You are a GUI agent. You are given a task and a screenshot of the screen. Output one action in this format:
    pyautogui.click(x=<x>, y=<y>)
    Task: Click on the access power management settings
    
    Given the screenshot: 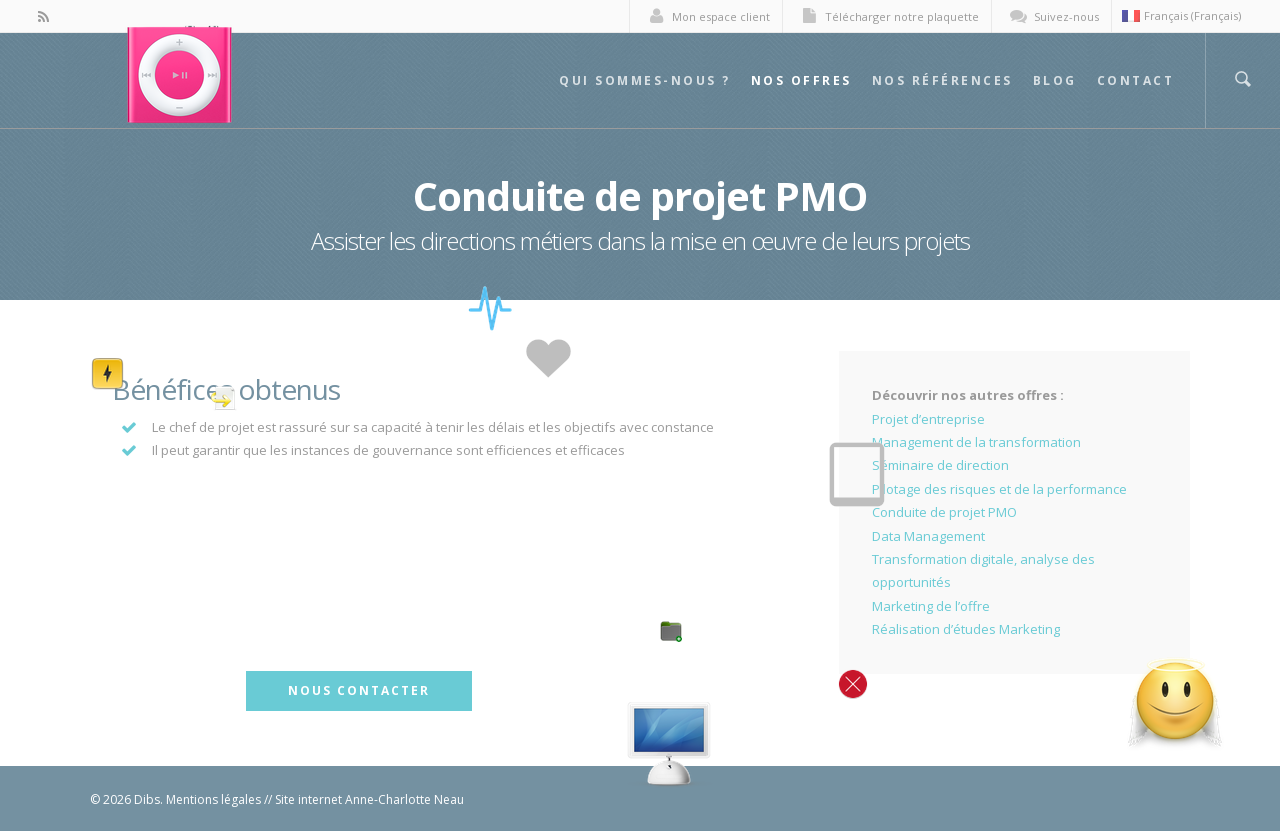 What is the action you would take?
    pyautogui.click(x=107, y=373)
    